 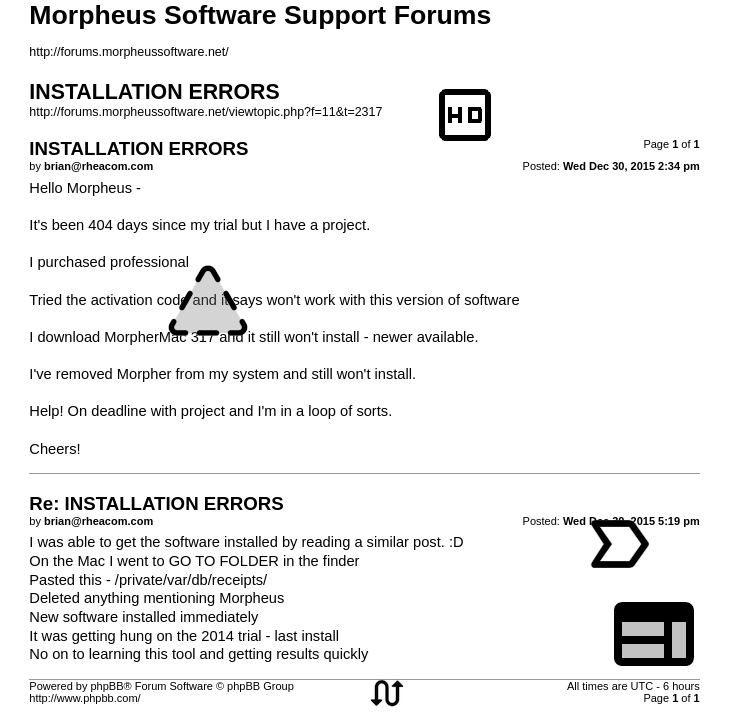 What do you see at coordinates (387, 694) in the screenshot?
I see `swap or switch between active calls` at bounding box center [387, 694].